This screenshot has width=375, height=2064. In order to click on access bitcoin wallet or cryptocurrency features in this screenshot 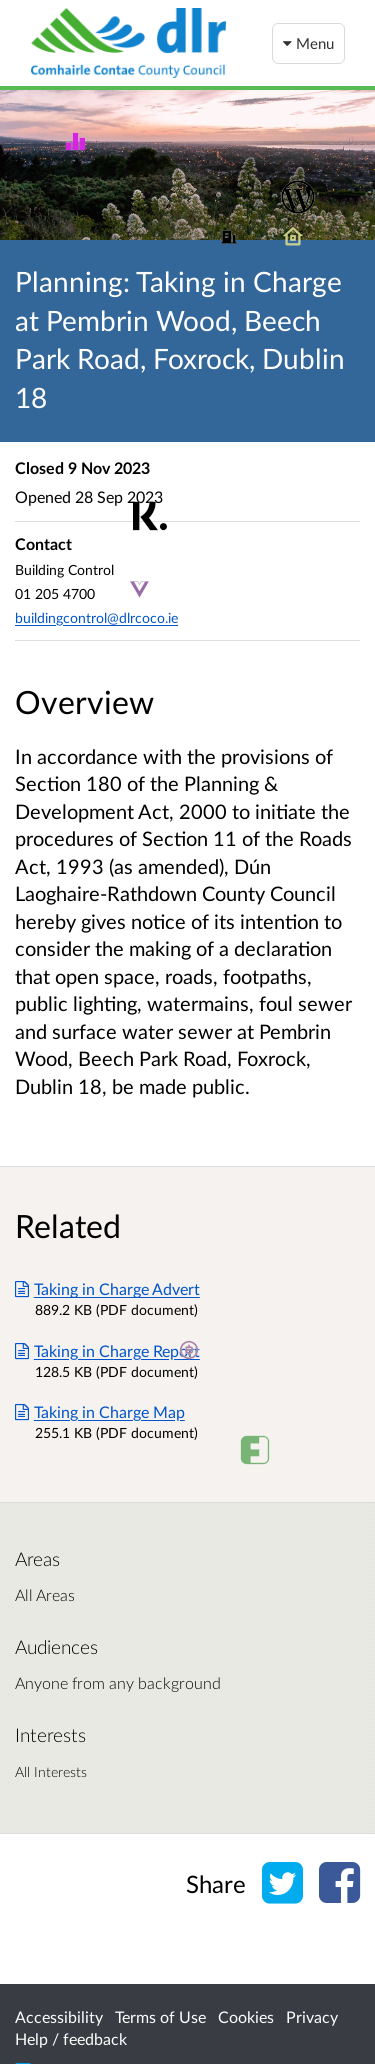, I will do `click(189, 1350)`.